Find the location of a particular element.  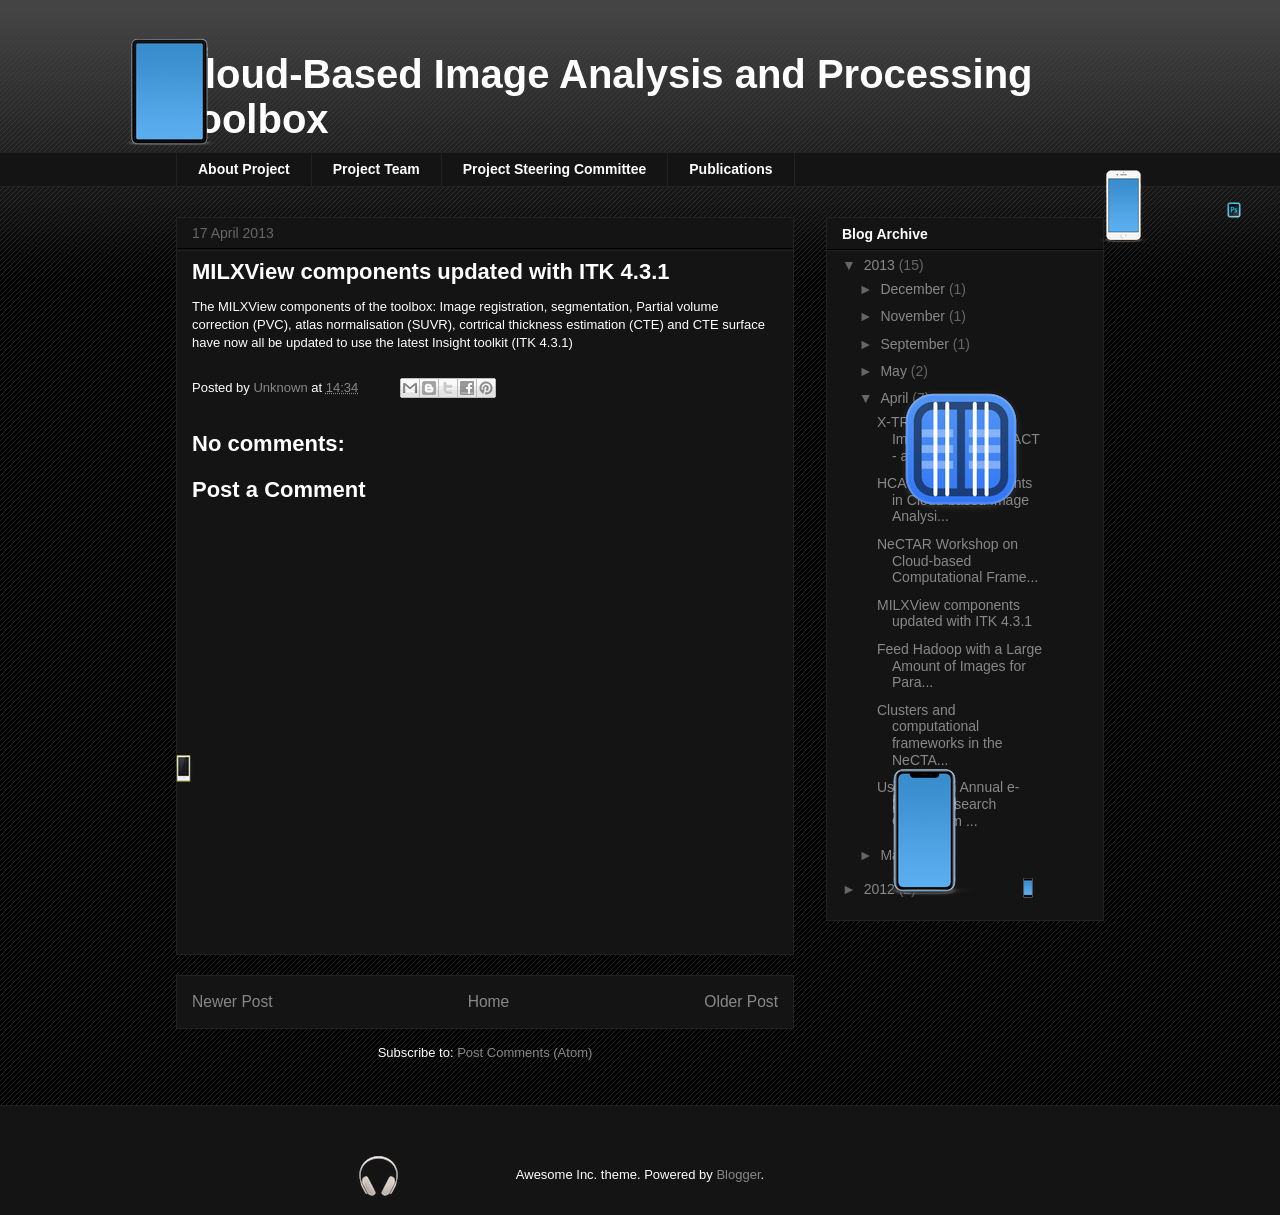

indicates a connected iPod nano device is located at coordinates (183, 768).